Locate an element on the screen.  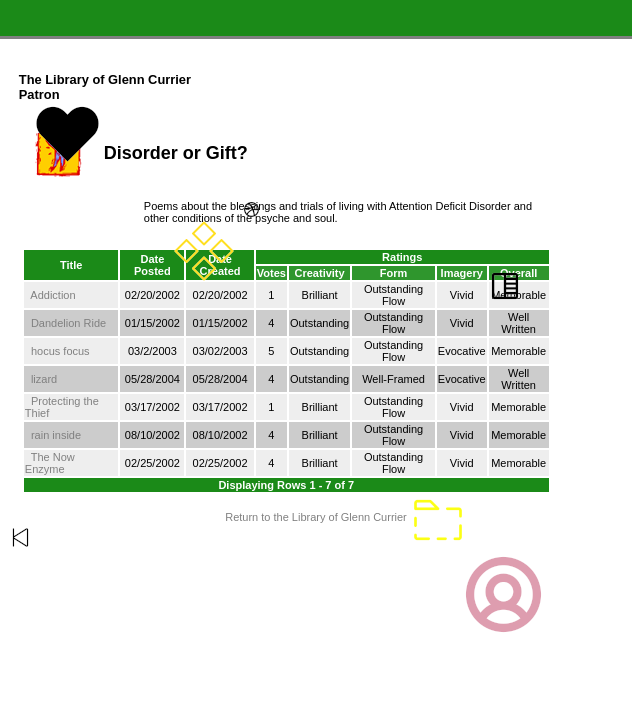
indicates a favorited or liked item is located at coordinates (67, 133).